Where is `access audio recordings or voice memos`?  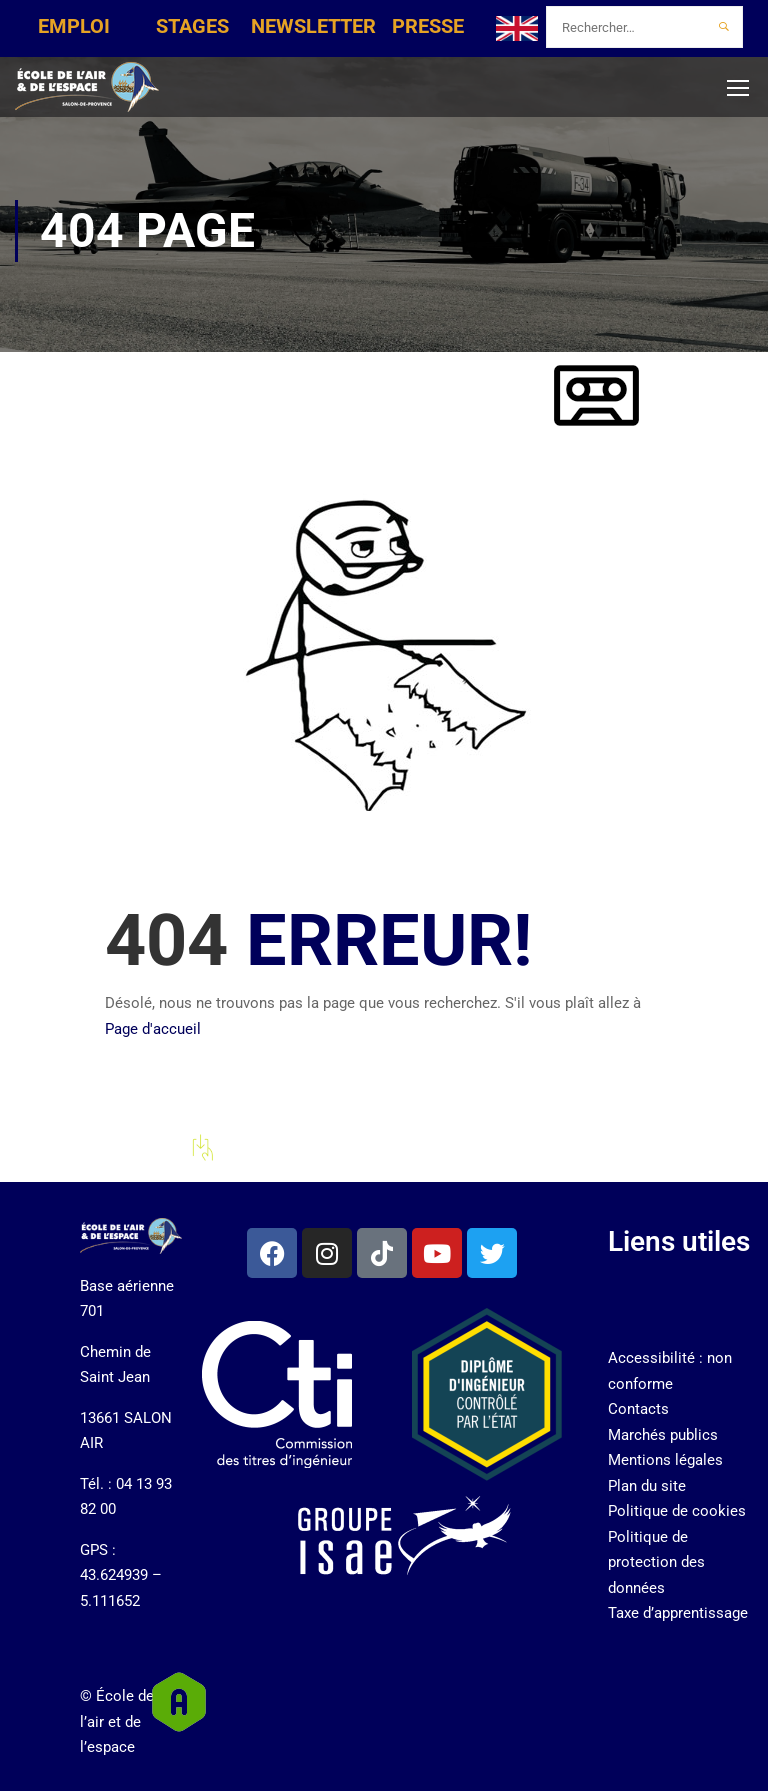
access audio recordings or voice memos is located at coordinates (596, 395).